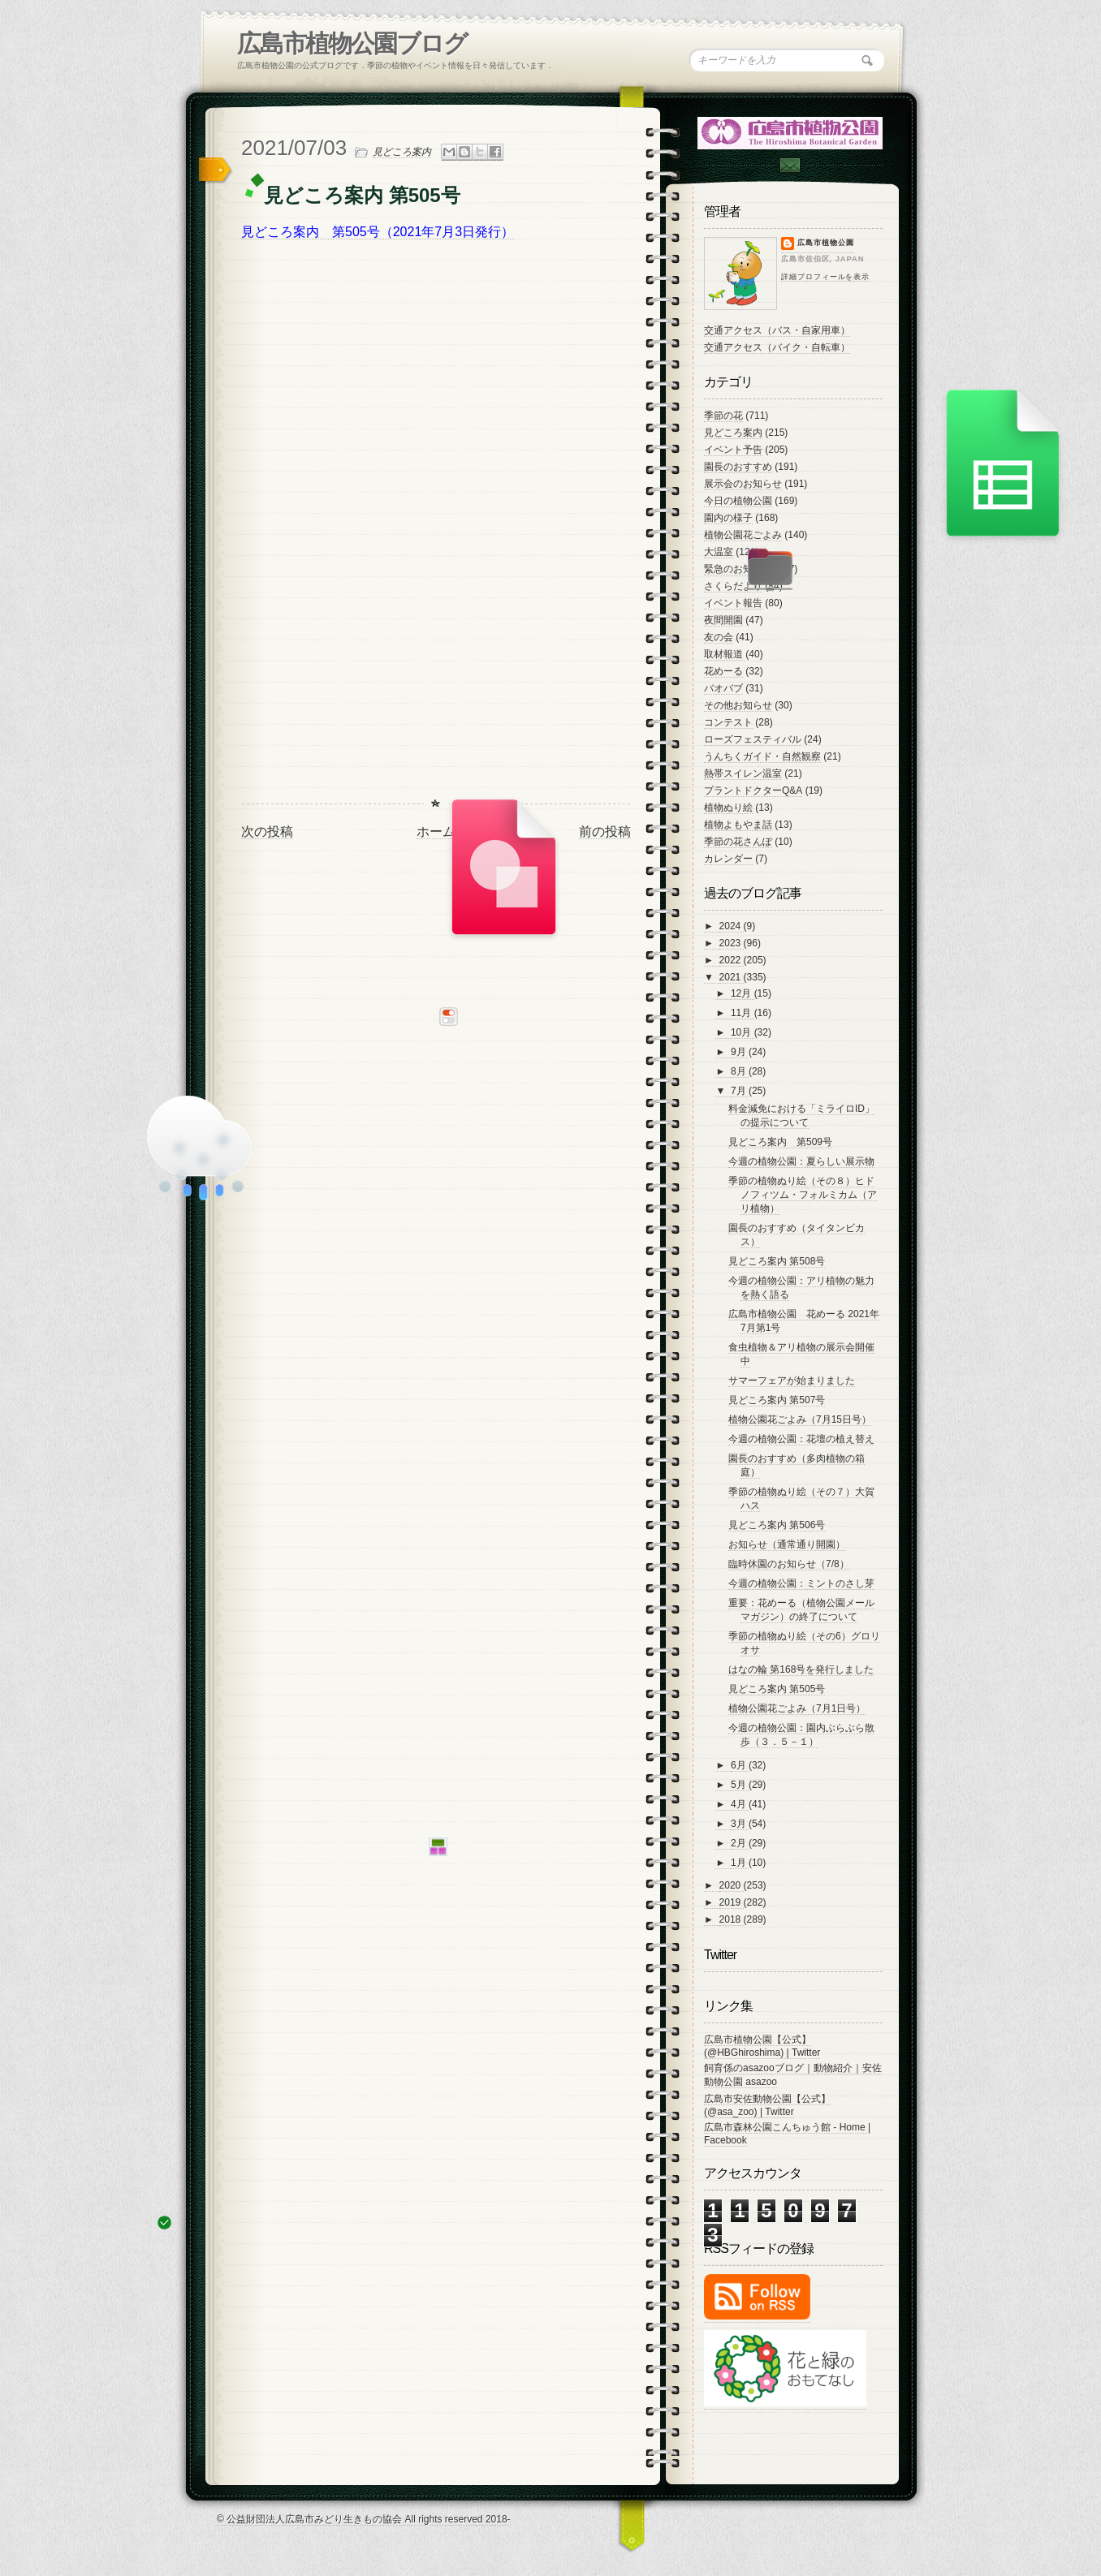  What do you see at coordinates (1003, 466) in the screenshot?
I see `open an opendocument spreadsheet template file` at bounding box center [1003, 466].